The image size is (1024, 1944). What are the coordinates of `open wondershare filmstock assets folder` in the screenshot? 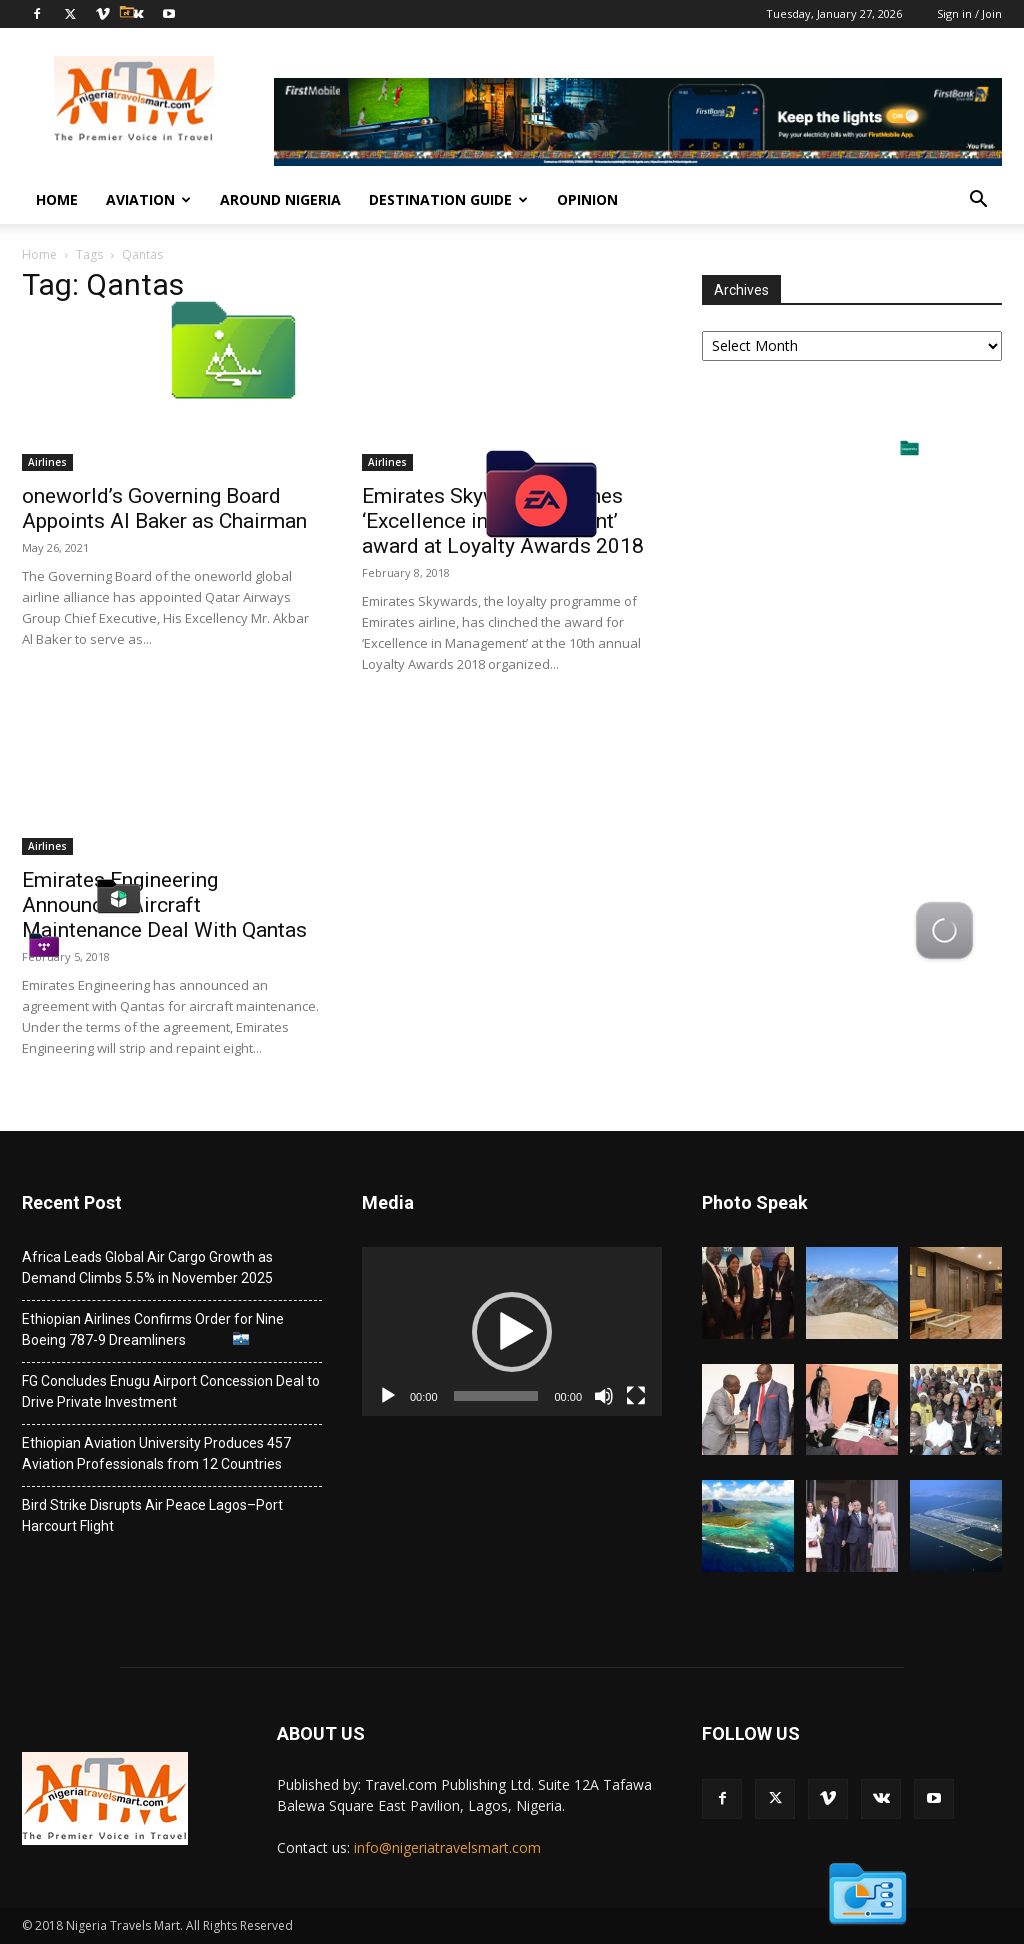 It's located at (118, 897).